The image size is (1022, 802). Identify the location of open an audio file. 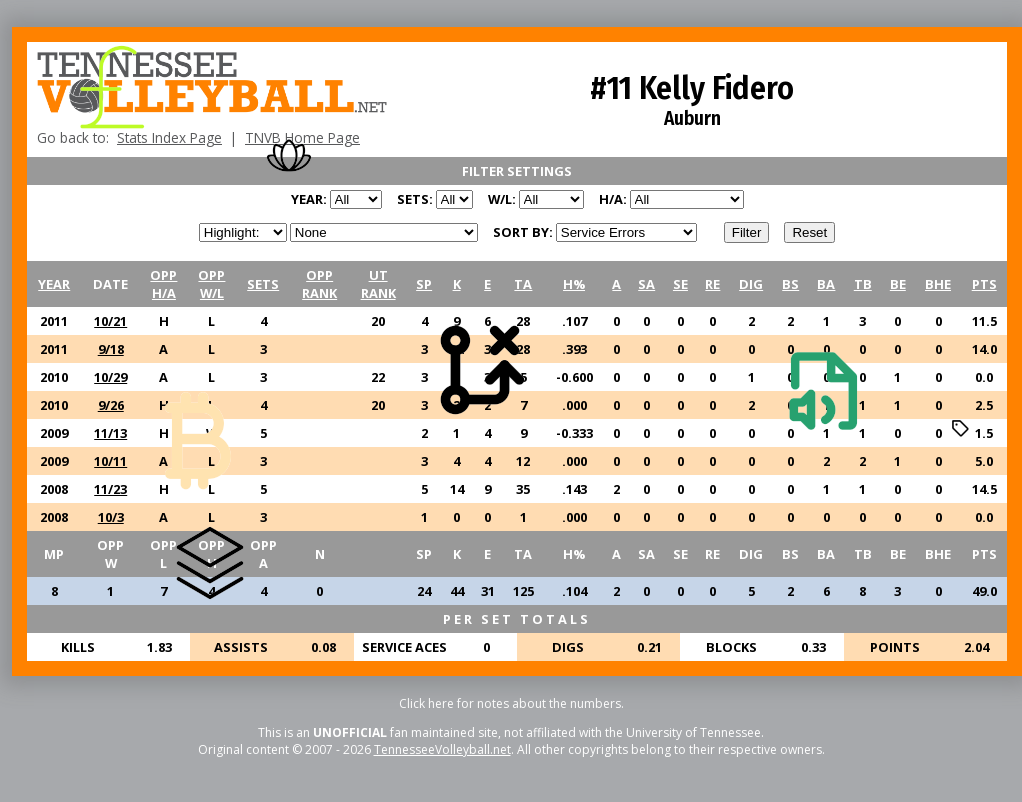
(824, 391).